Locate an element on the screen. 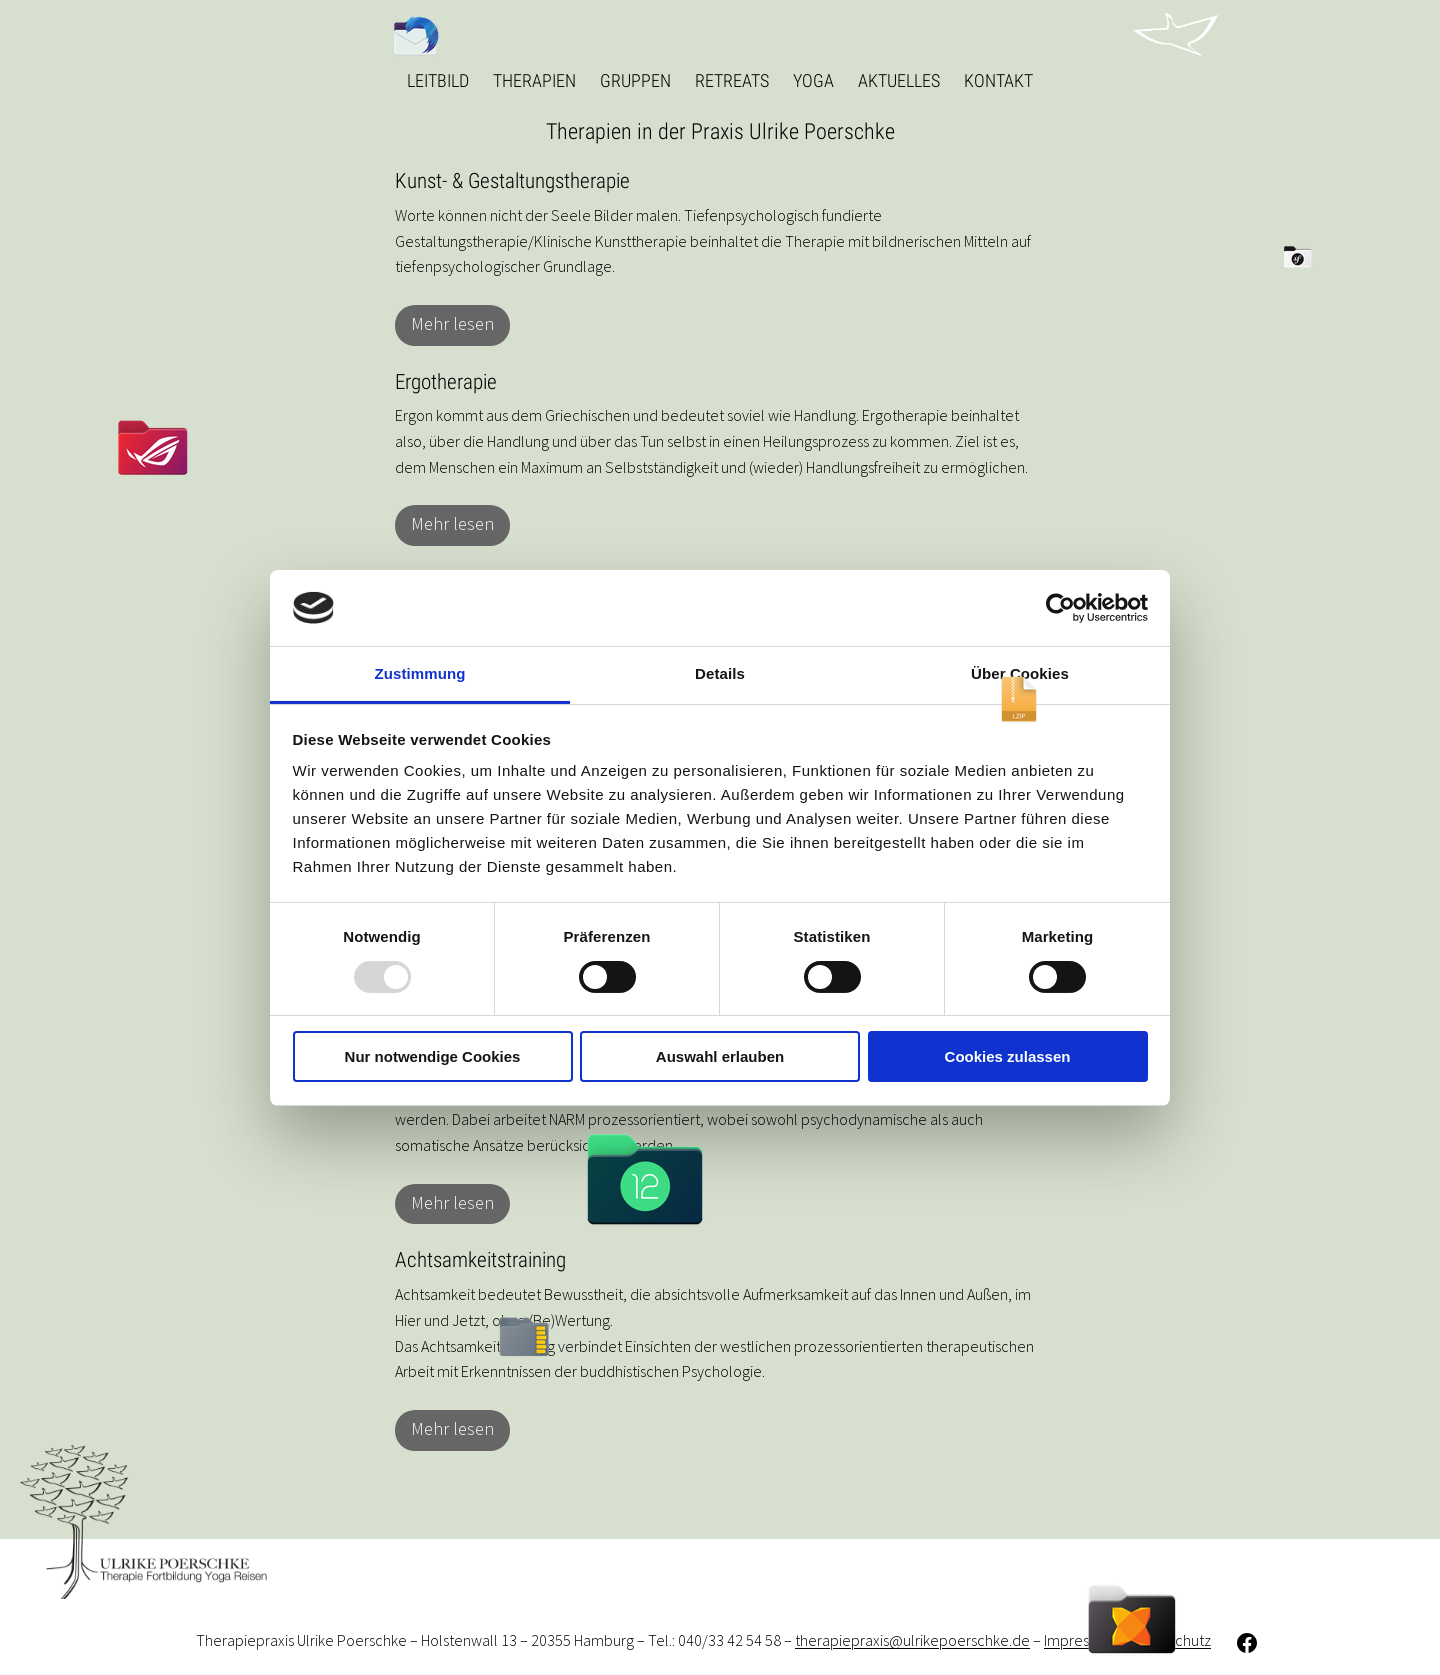 This screenshot has width=1440, height=1675. open android 12 system files folder is located at coordinates (644, 1182).